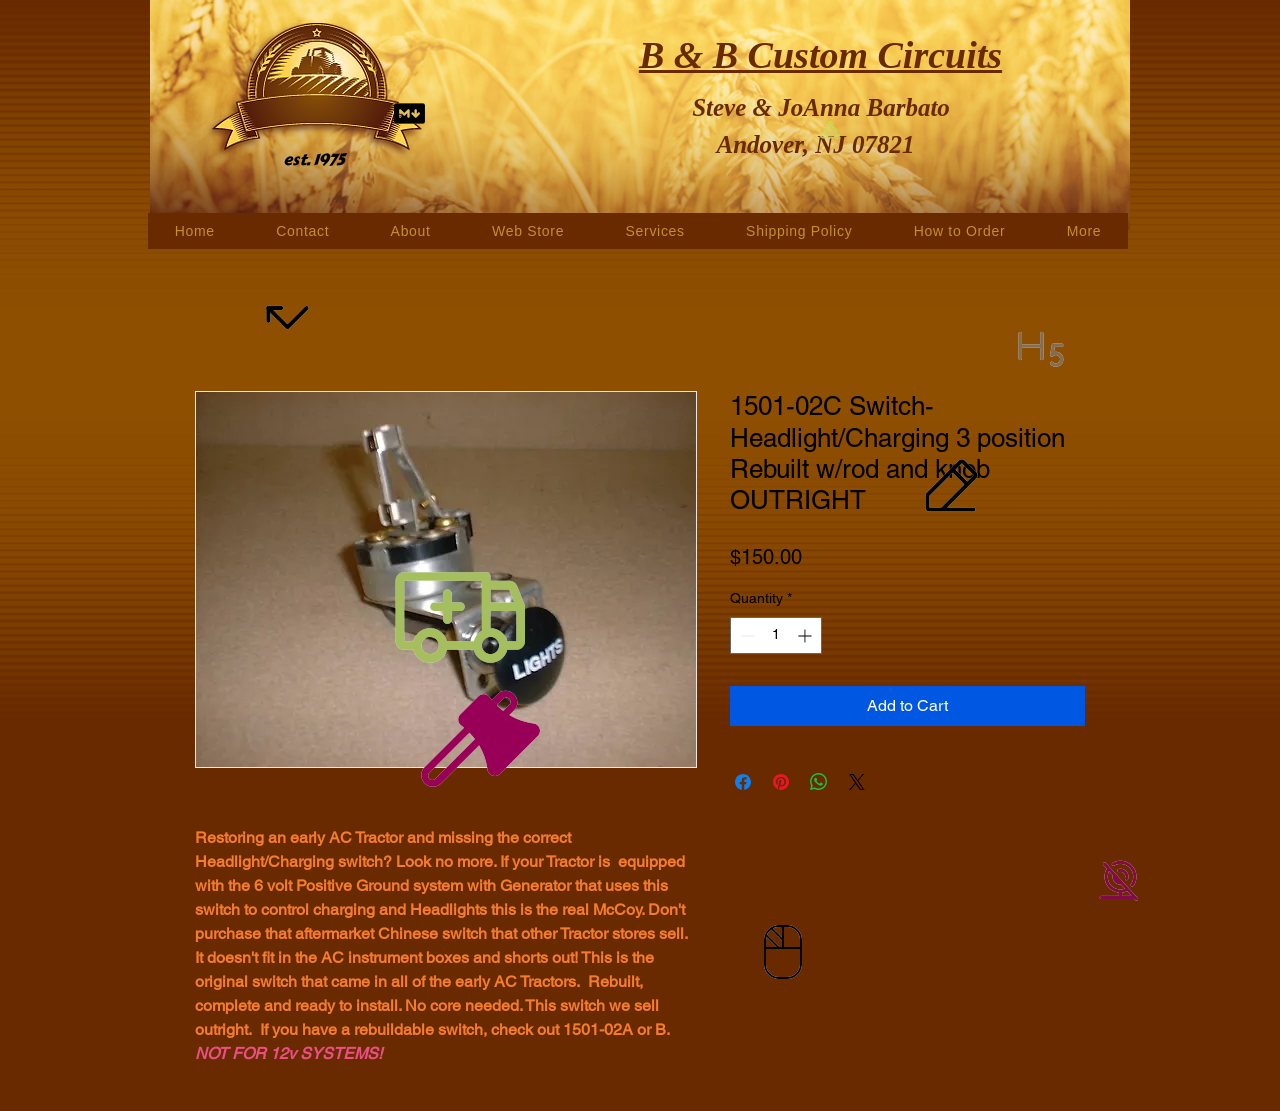 The width and height of the screenshot is (1280, 1111). What do you see at coordinates (950, 486) in the screenshot?
I see `edit text or content` at bounding box center [950, 486].